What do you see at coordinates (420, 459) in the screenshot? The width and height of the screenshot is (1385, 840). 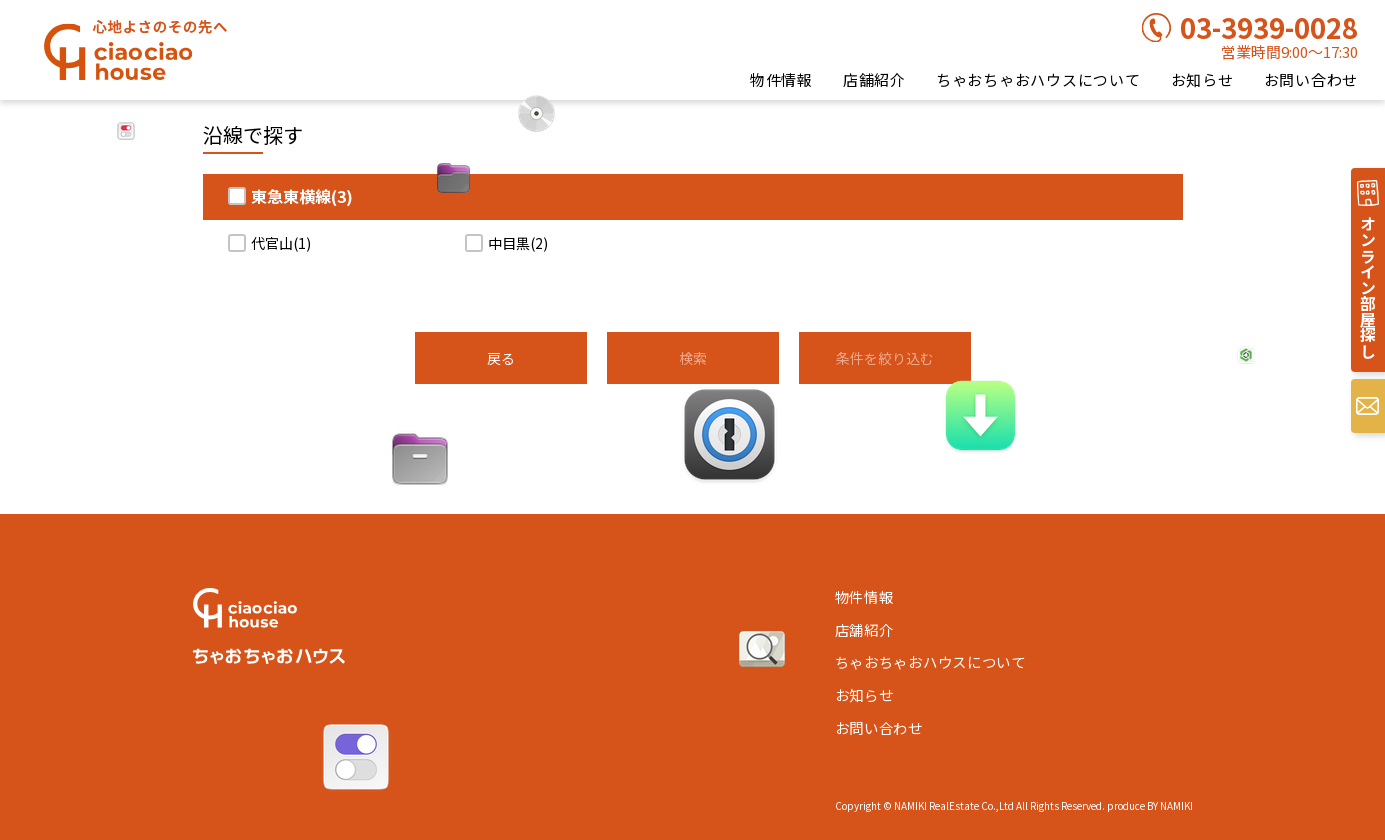 I see `open the file manager application` at bounding box center [420, 459].